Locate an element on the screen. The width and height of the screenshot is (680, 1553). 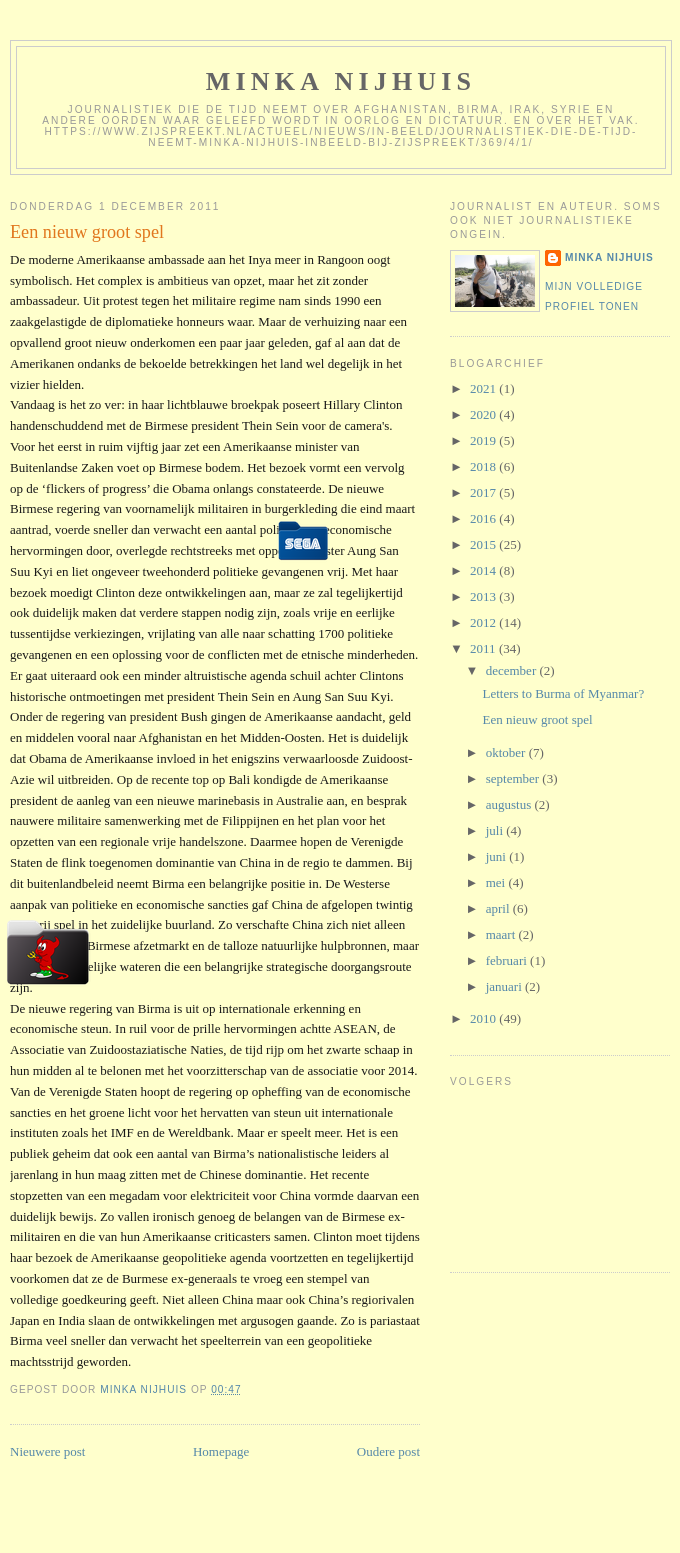
open BSD-related files or projects is located at coordinates (47, 954).